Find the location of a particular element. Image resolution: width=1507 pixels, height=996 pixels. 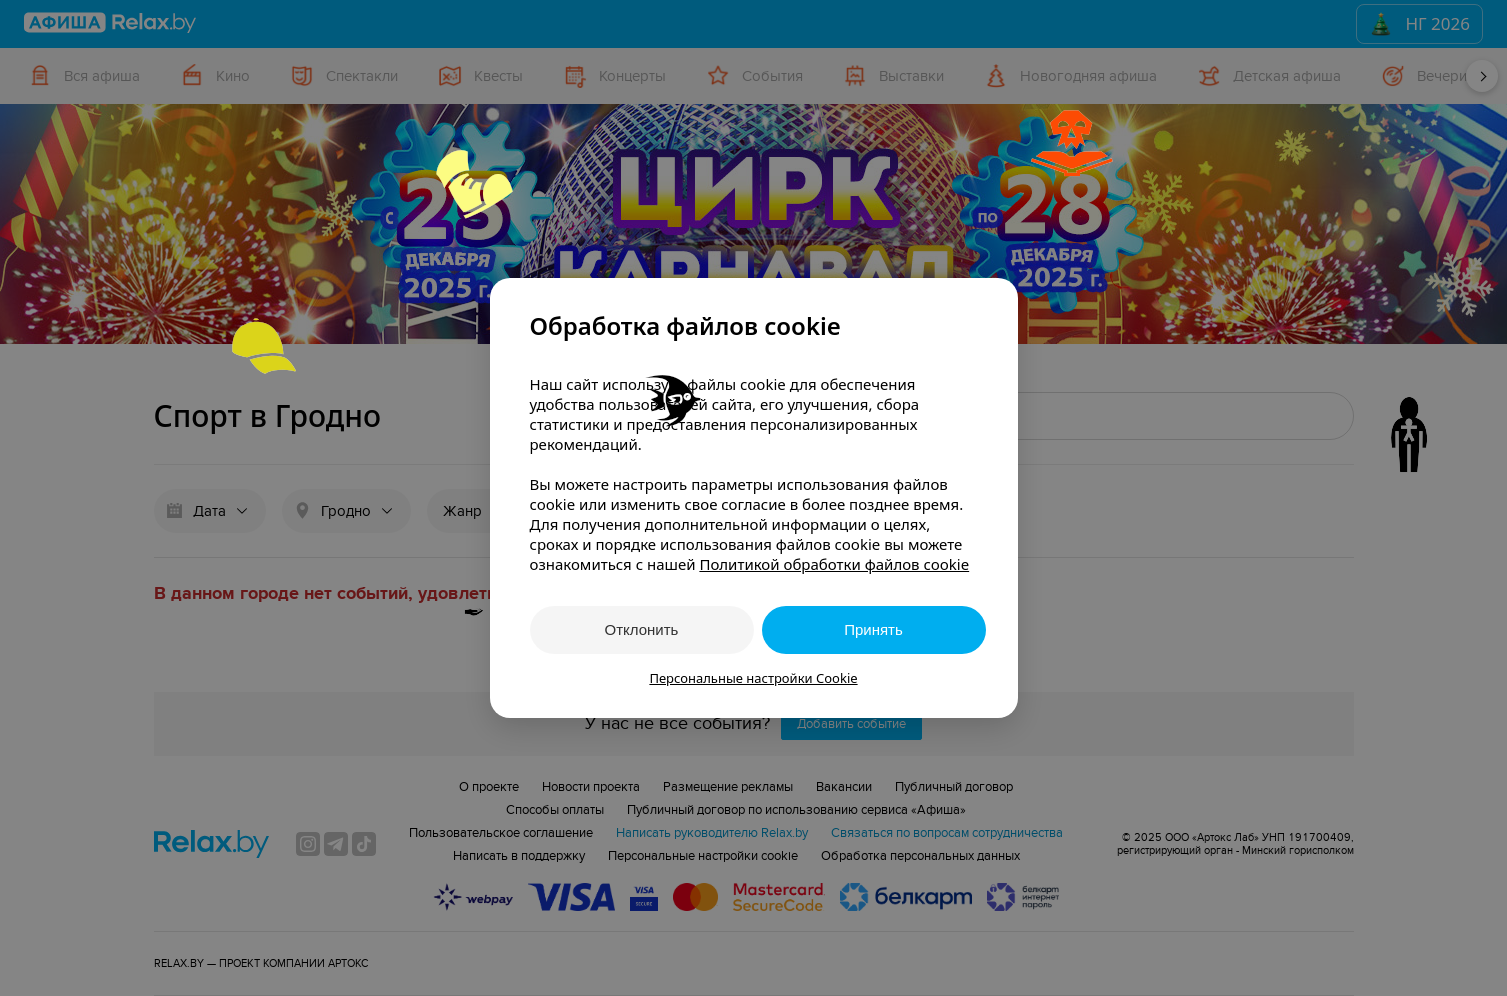

tropical fish icon for aquarium or marine-themed games is located at coordinates (673, 399).